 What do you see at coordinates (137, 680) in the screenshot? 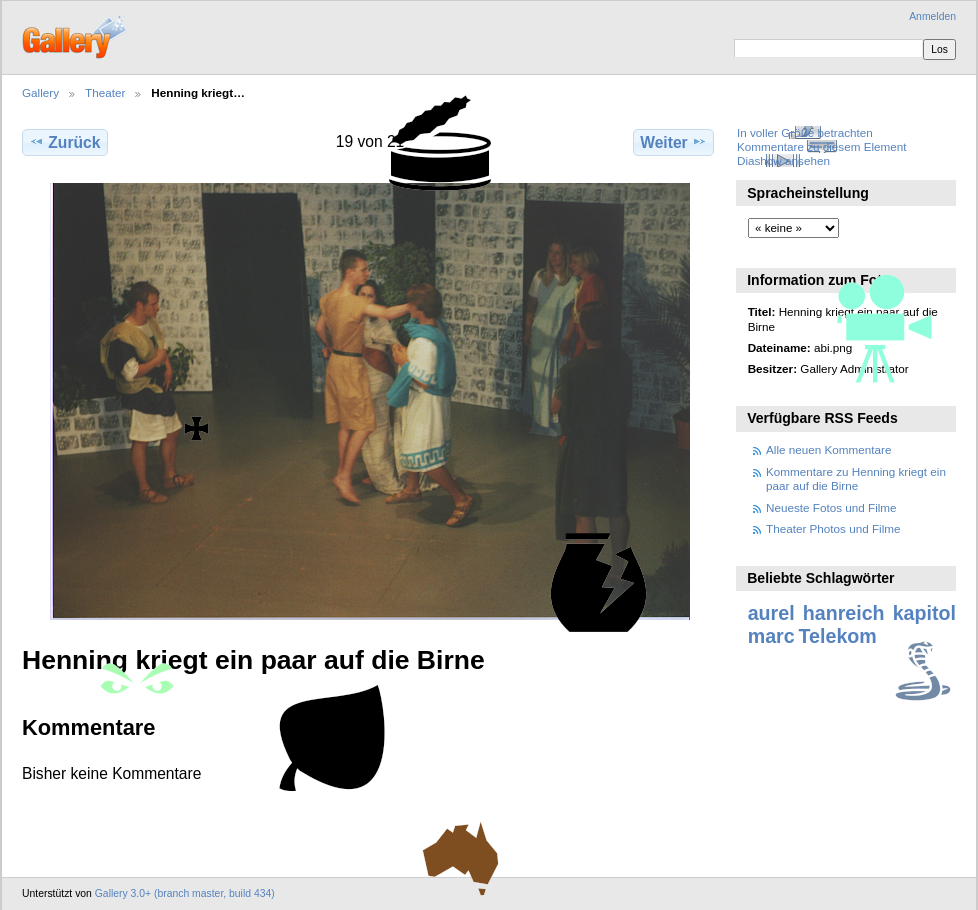
I see `indicates an angry or hostile character state` at bounding box center [137, 680].